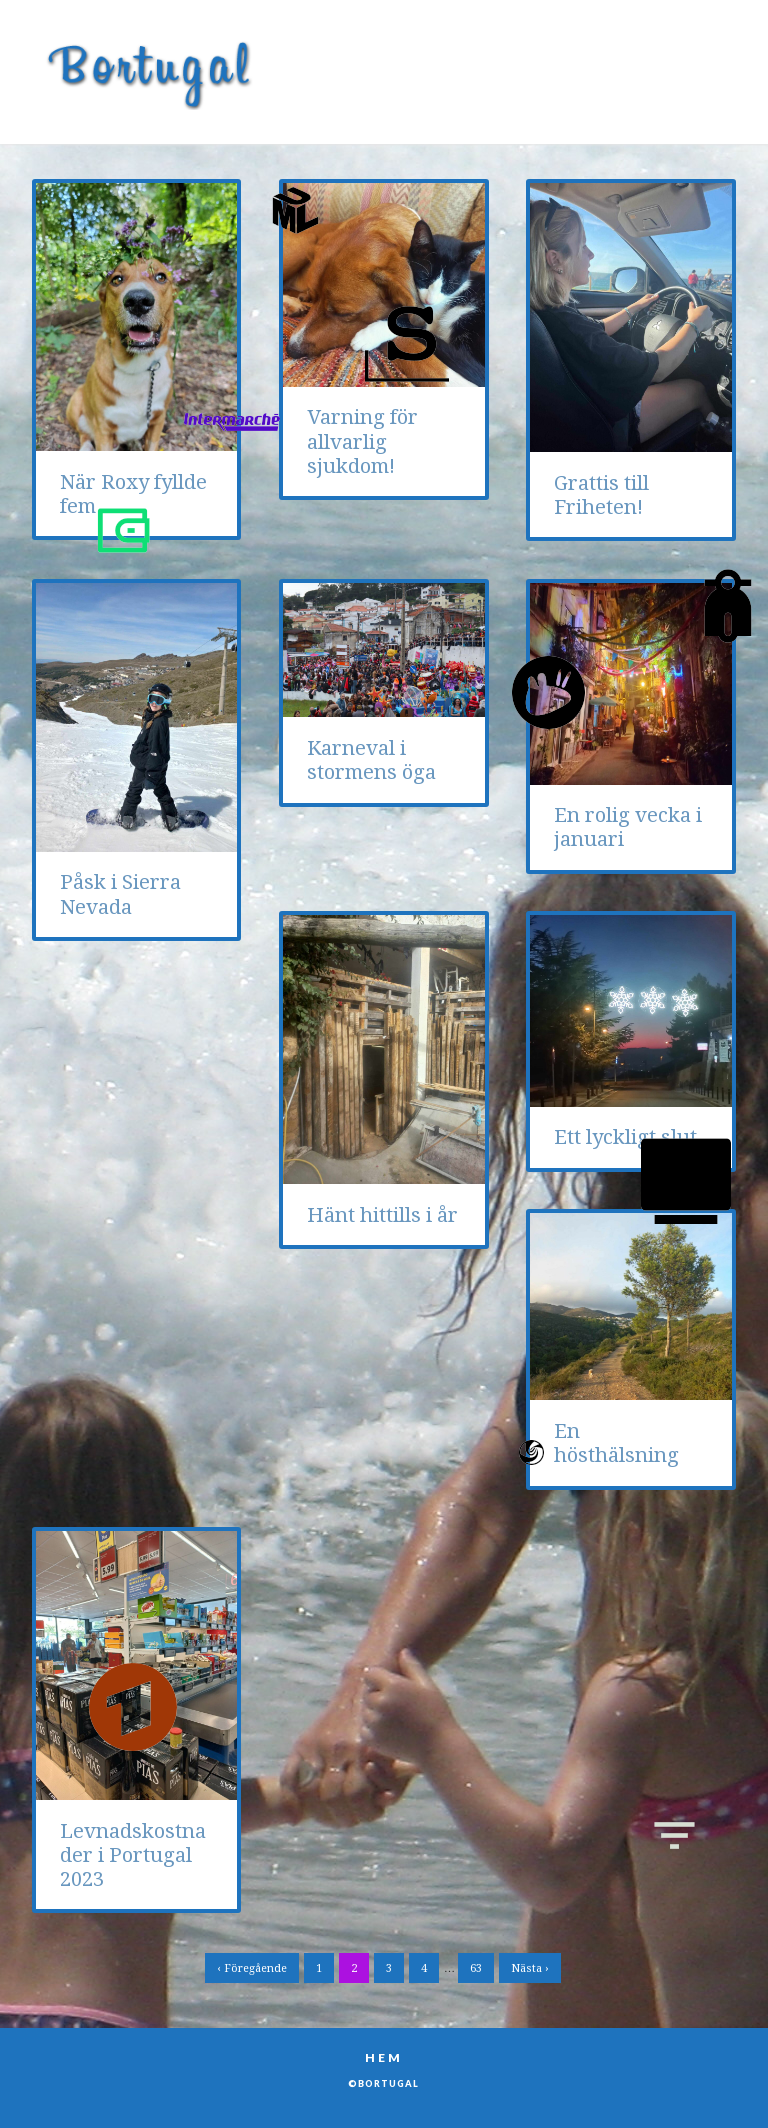 This screenshot has height=2128, width=768. I want to click on indicates UML (Unified Modeling Language) diagram support, so click(295, 210).